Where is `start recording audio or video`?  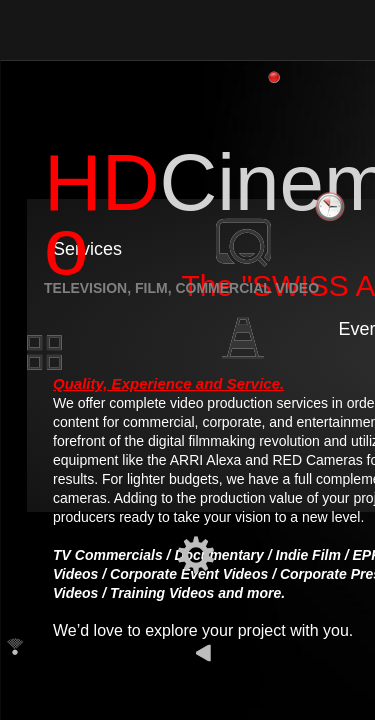
start recording audio or video is located at coordinates (274, 77).